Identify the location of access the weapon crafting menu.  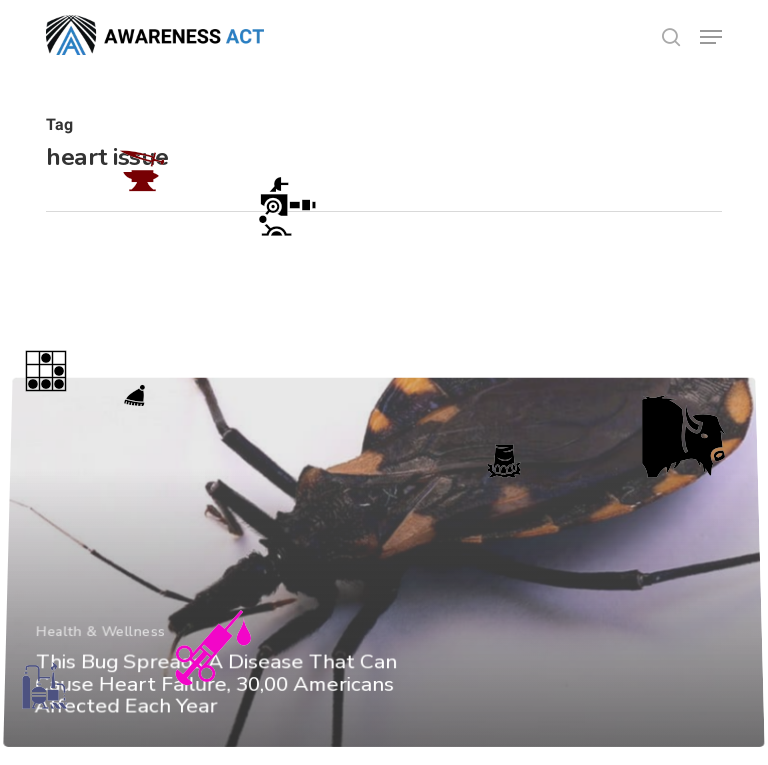
(142, 169).